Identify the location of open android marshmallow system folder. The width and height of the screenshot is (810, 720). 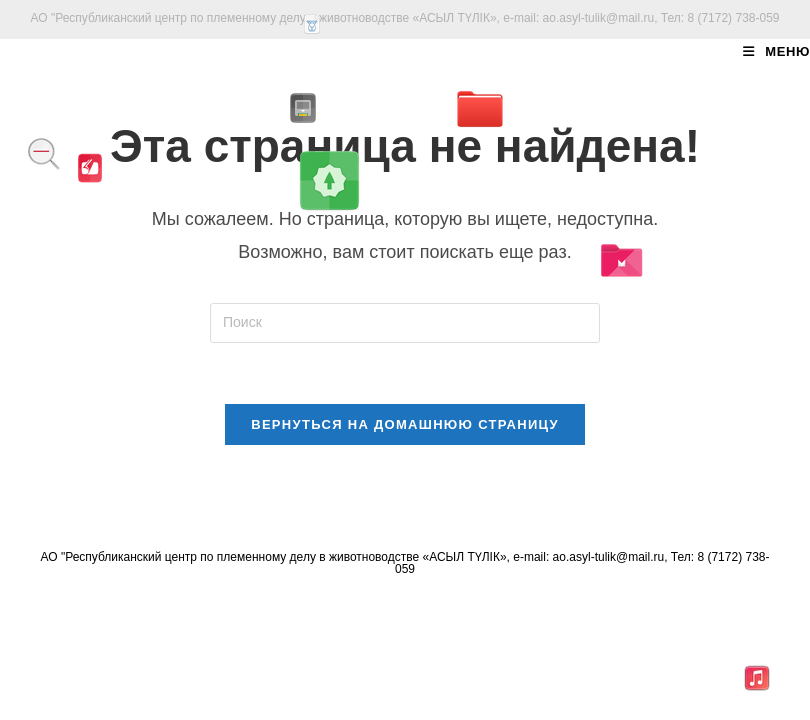
(621, 261).